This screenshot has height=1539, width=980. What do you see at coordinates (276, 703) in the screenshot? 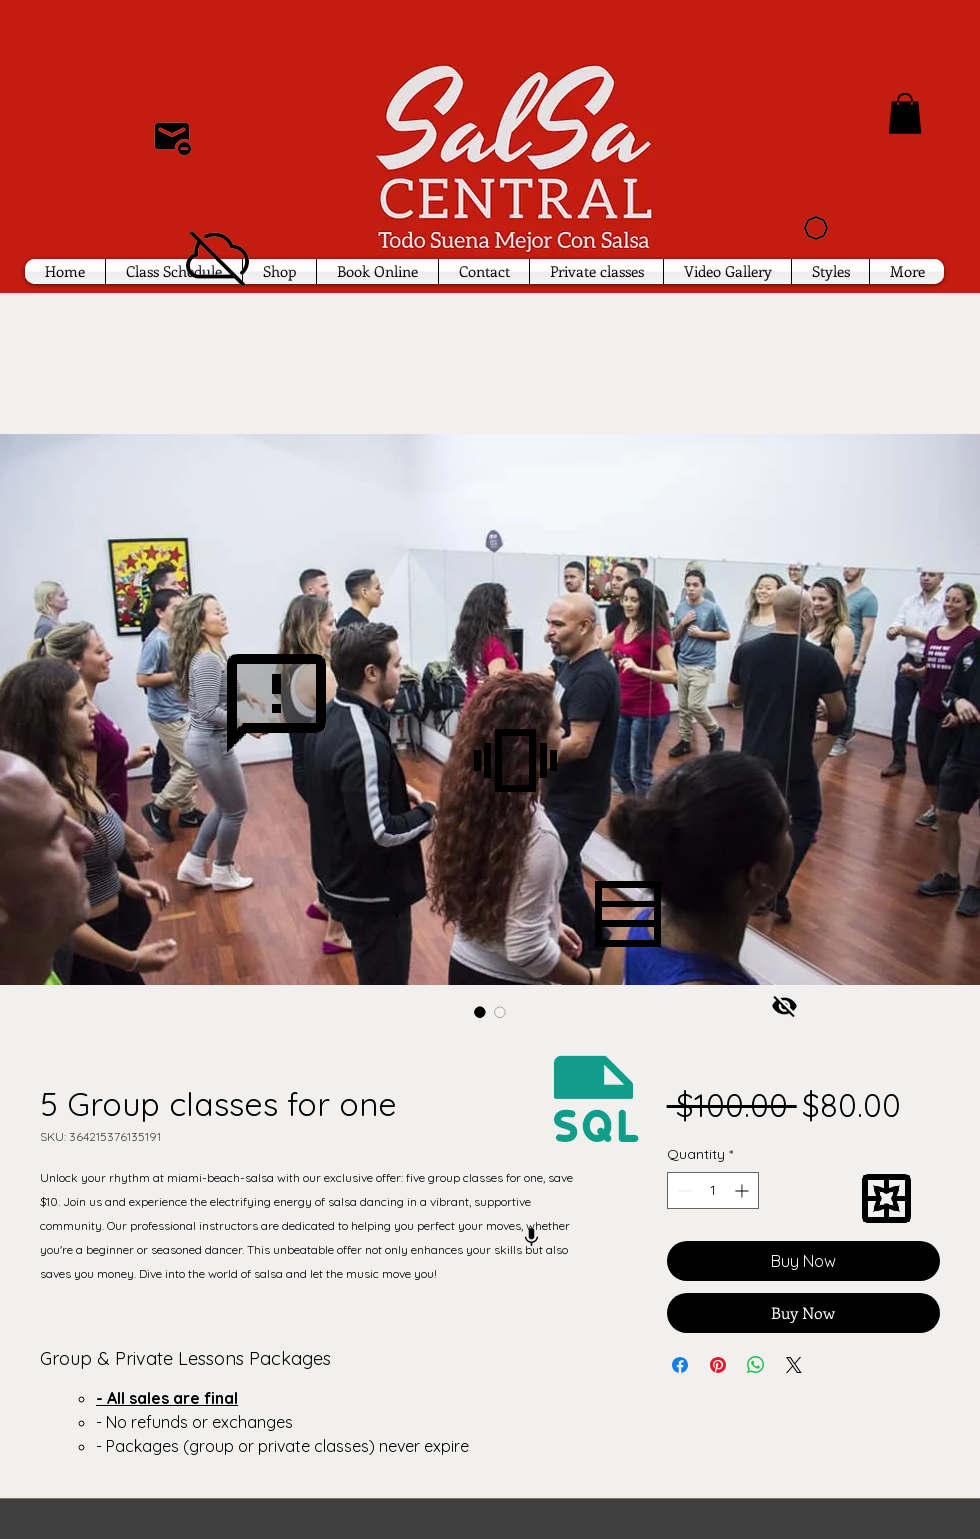
I see `indicates a failed or undelivered text message` at bounding box center [276, 703].